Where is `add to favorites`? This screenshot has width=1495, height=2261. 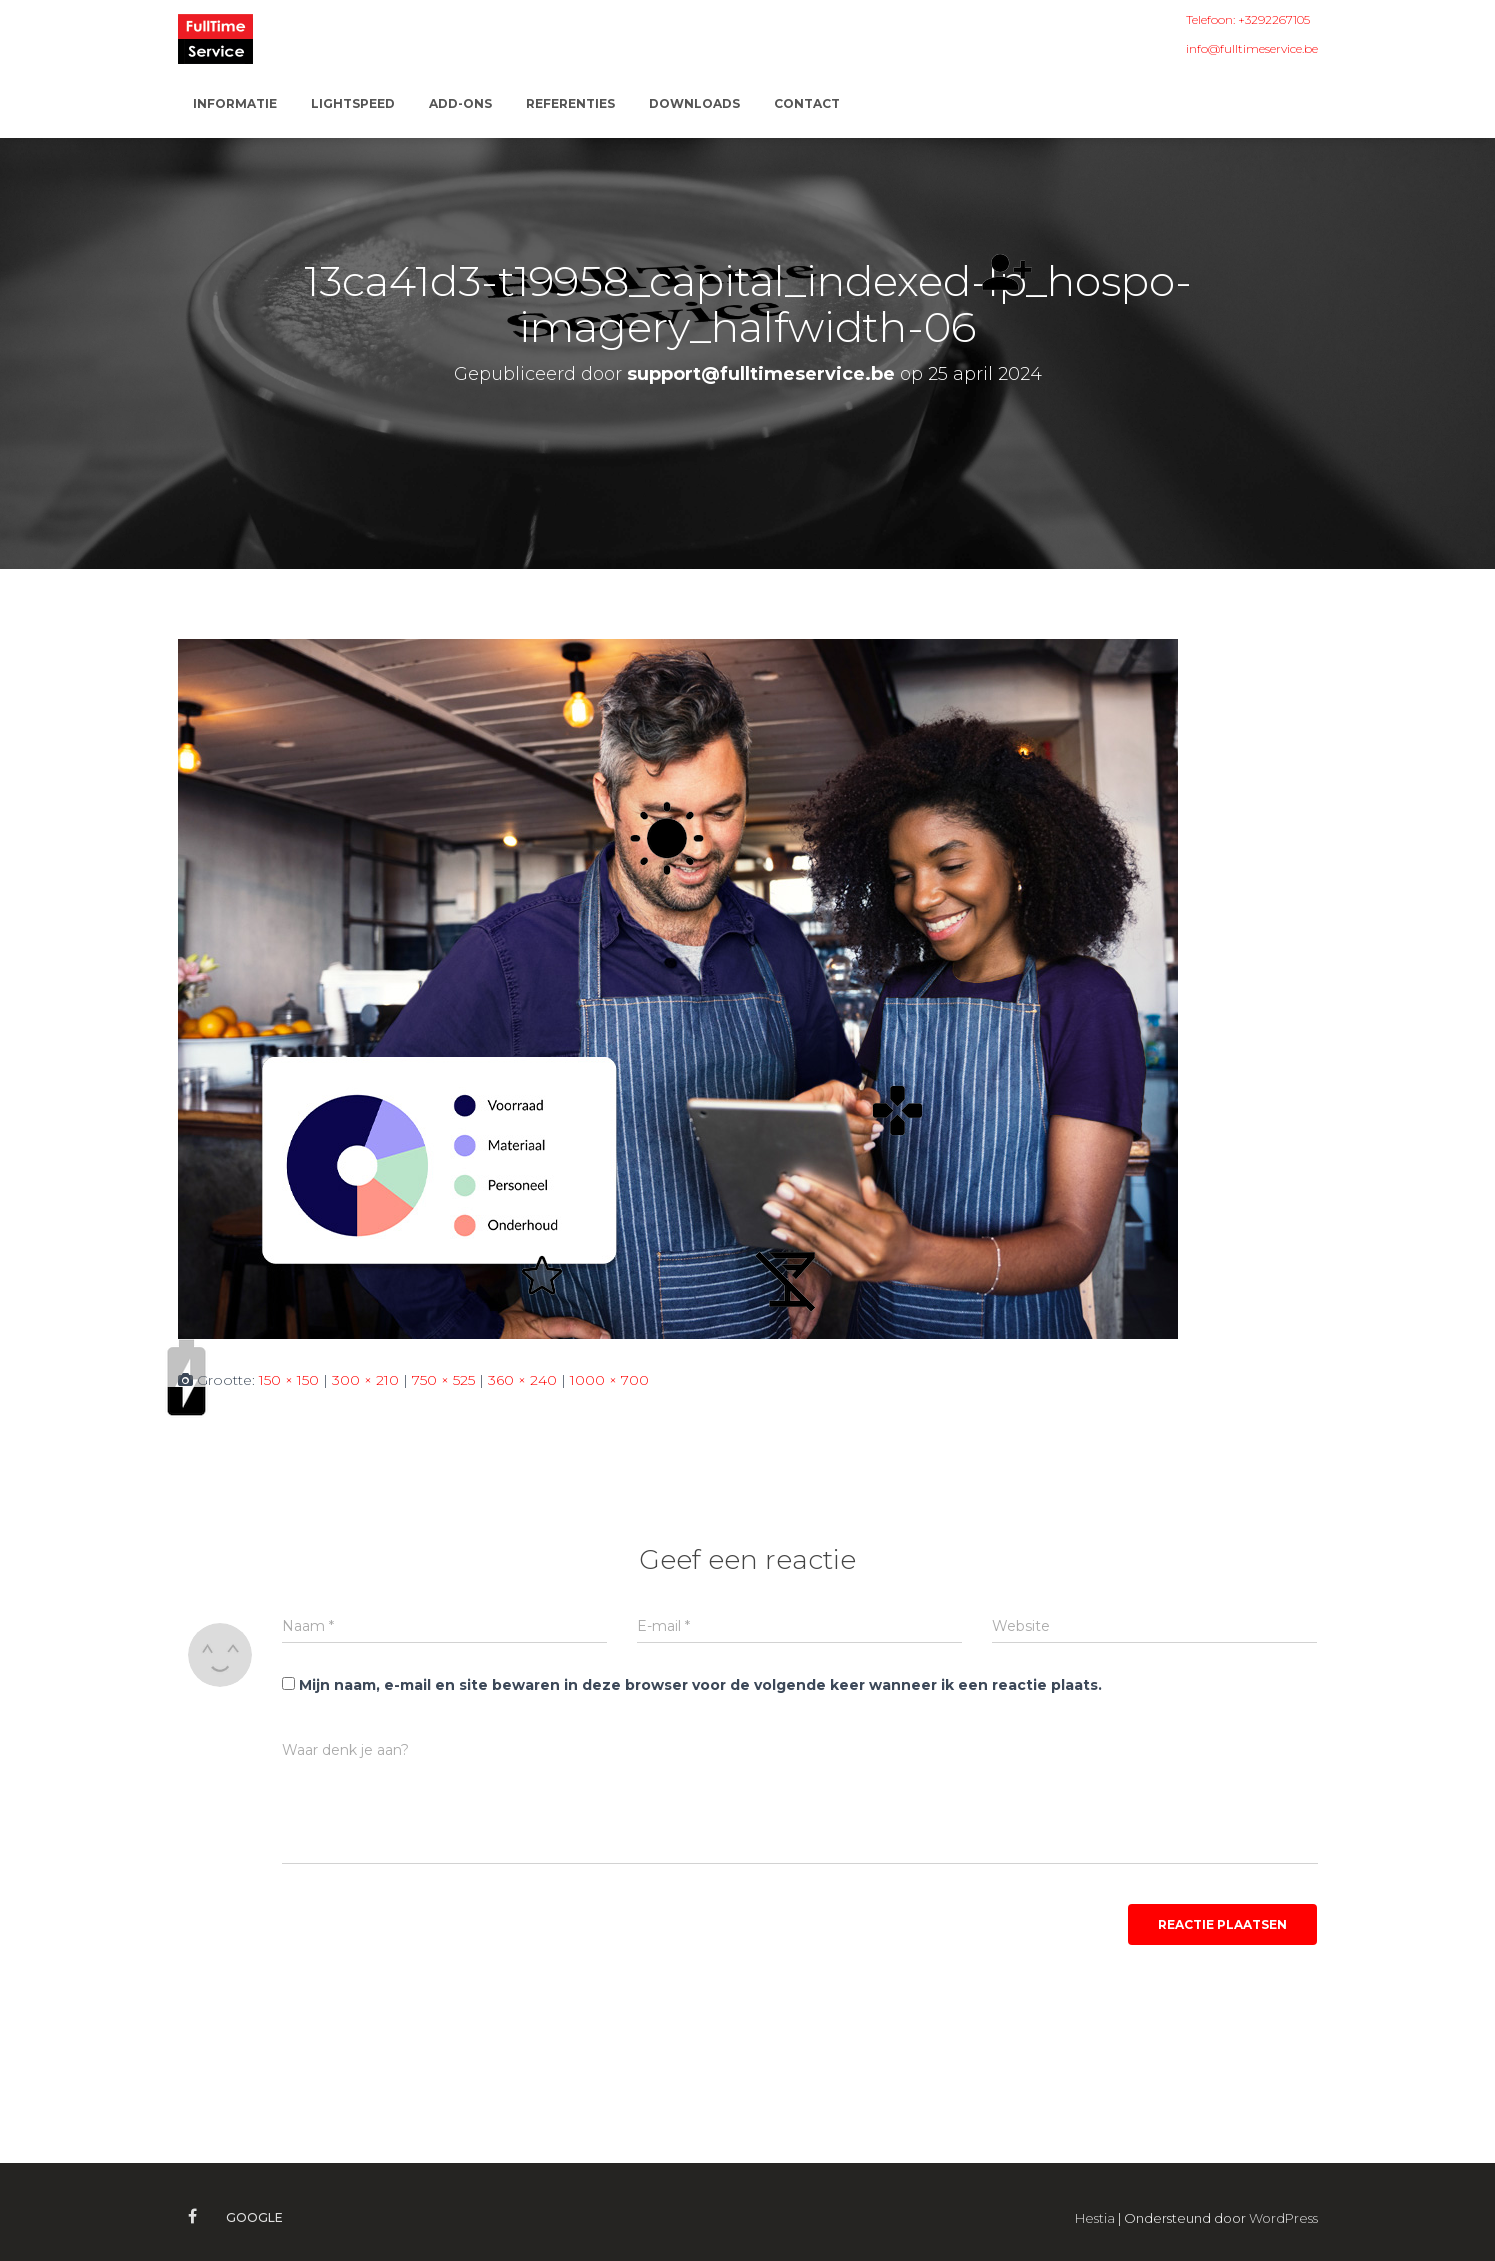 add to favorites is located at coordinates (542, 1276).